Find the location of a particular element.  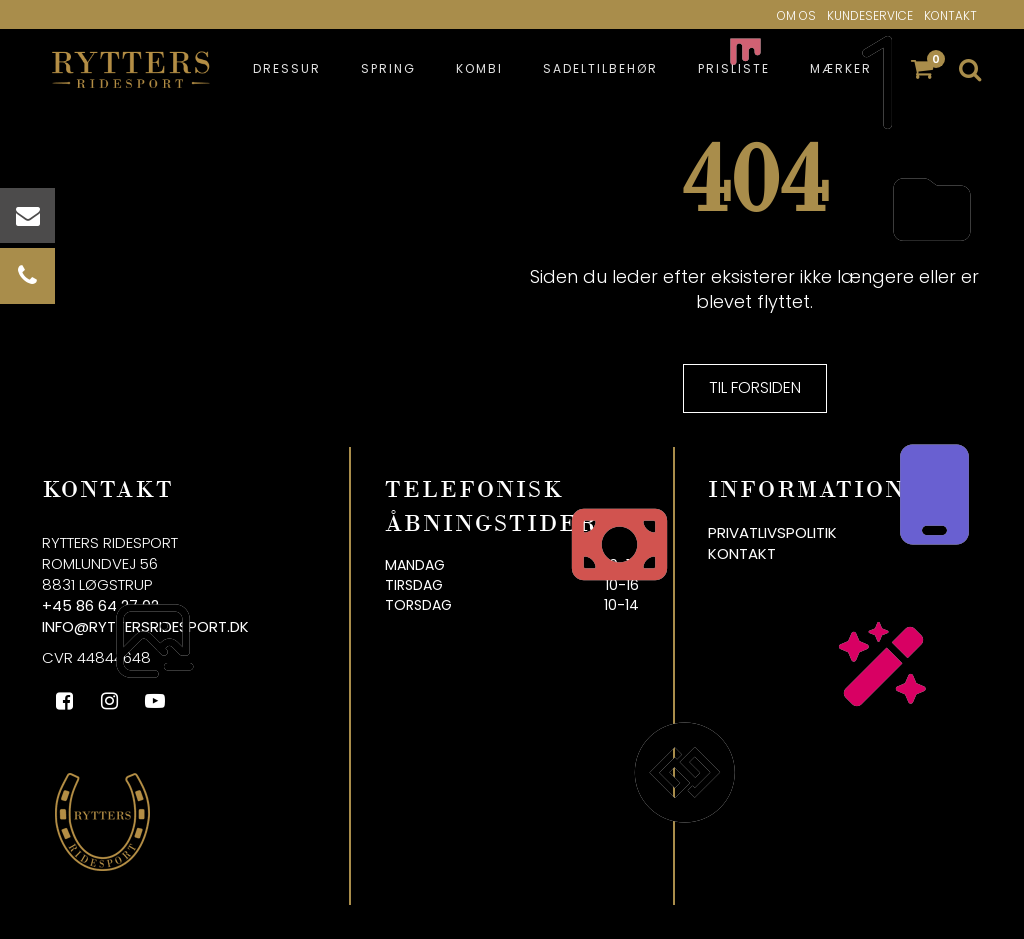

GG.deals logo is located at coordinates (684, 772).